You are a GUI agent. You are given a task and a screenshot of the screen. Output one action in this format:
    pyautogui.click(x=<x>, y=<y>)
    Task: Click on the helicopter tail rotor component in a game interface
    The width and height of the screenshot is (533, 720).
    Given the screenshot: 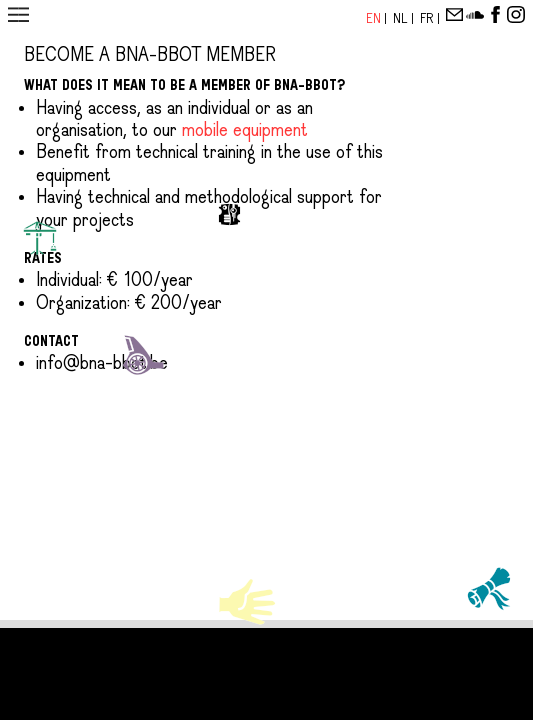 What is the action you would take?
    pyautogui.click(x=143, y=355)
    